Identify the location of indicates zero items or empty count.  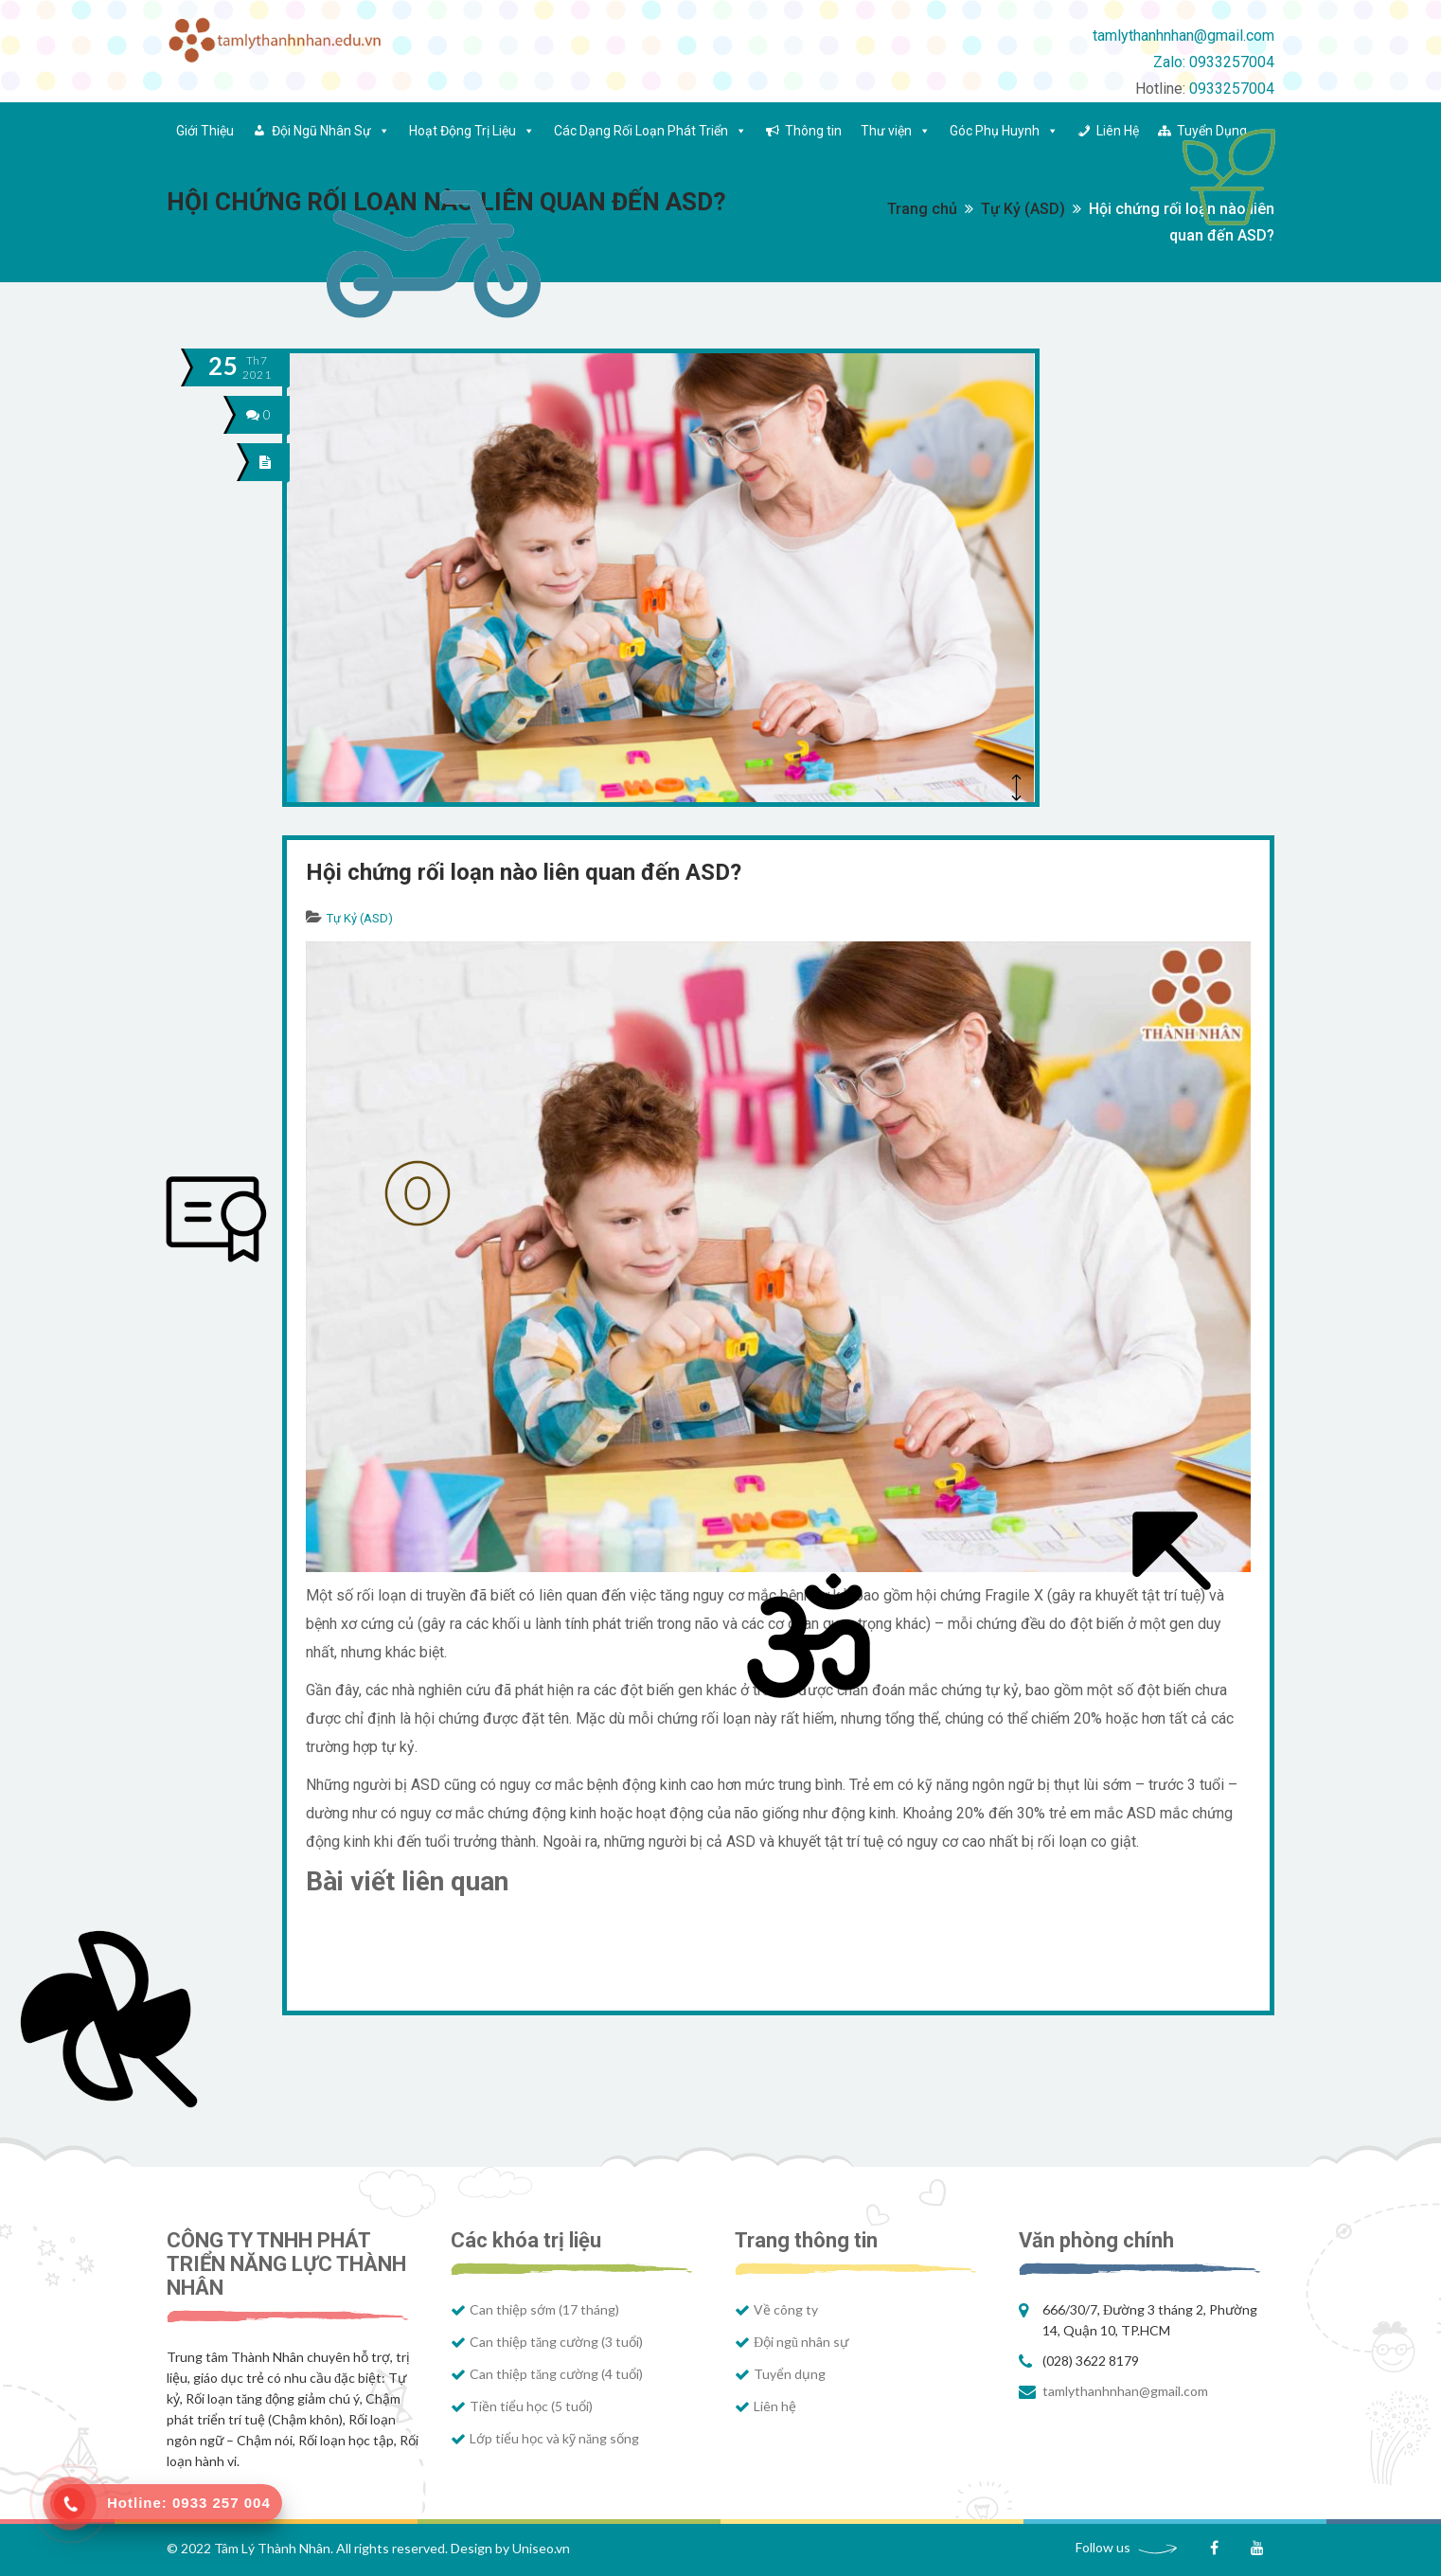
(418, 1193).